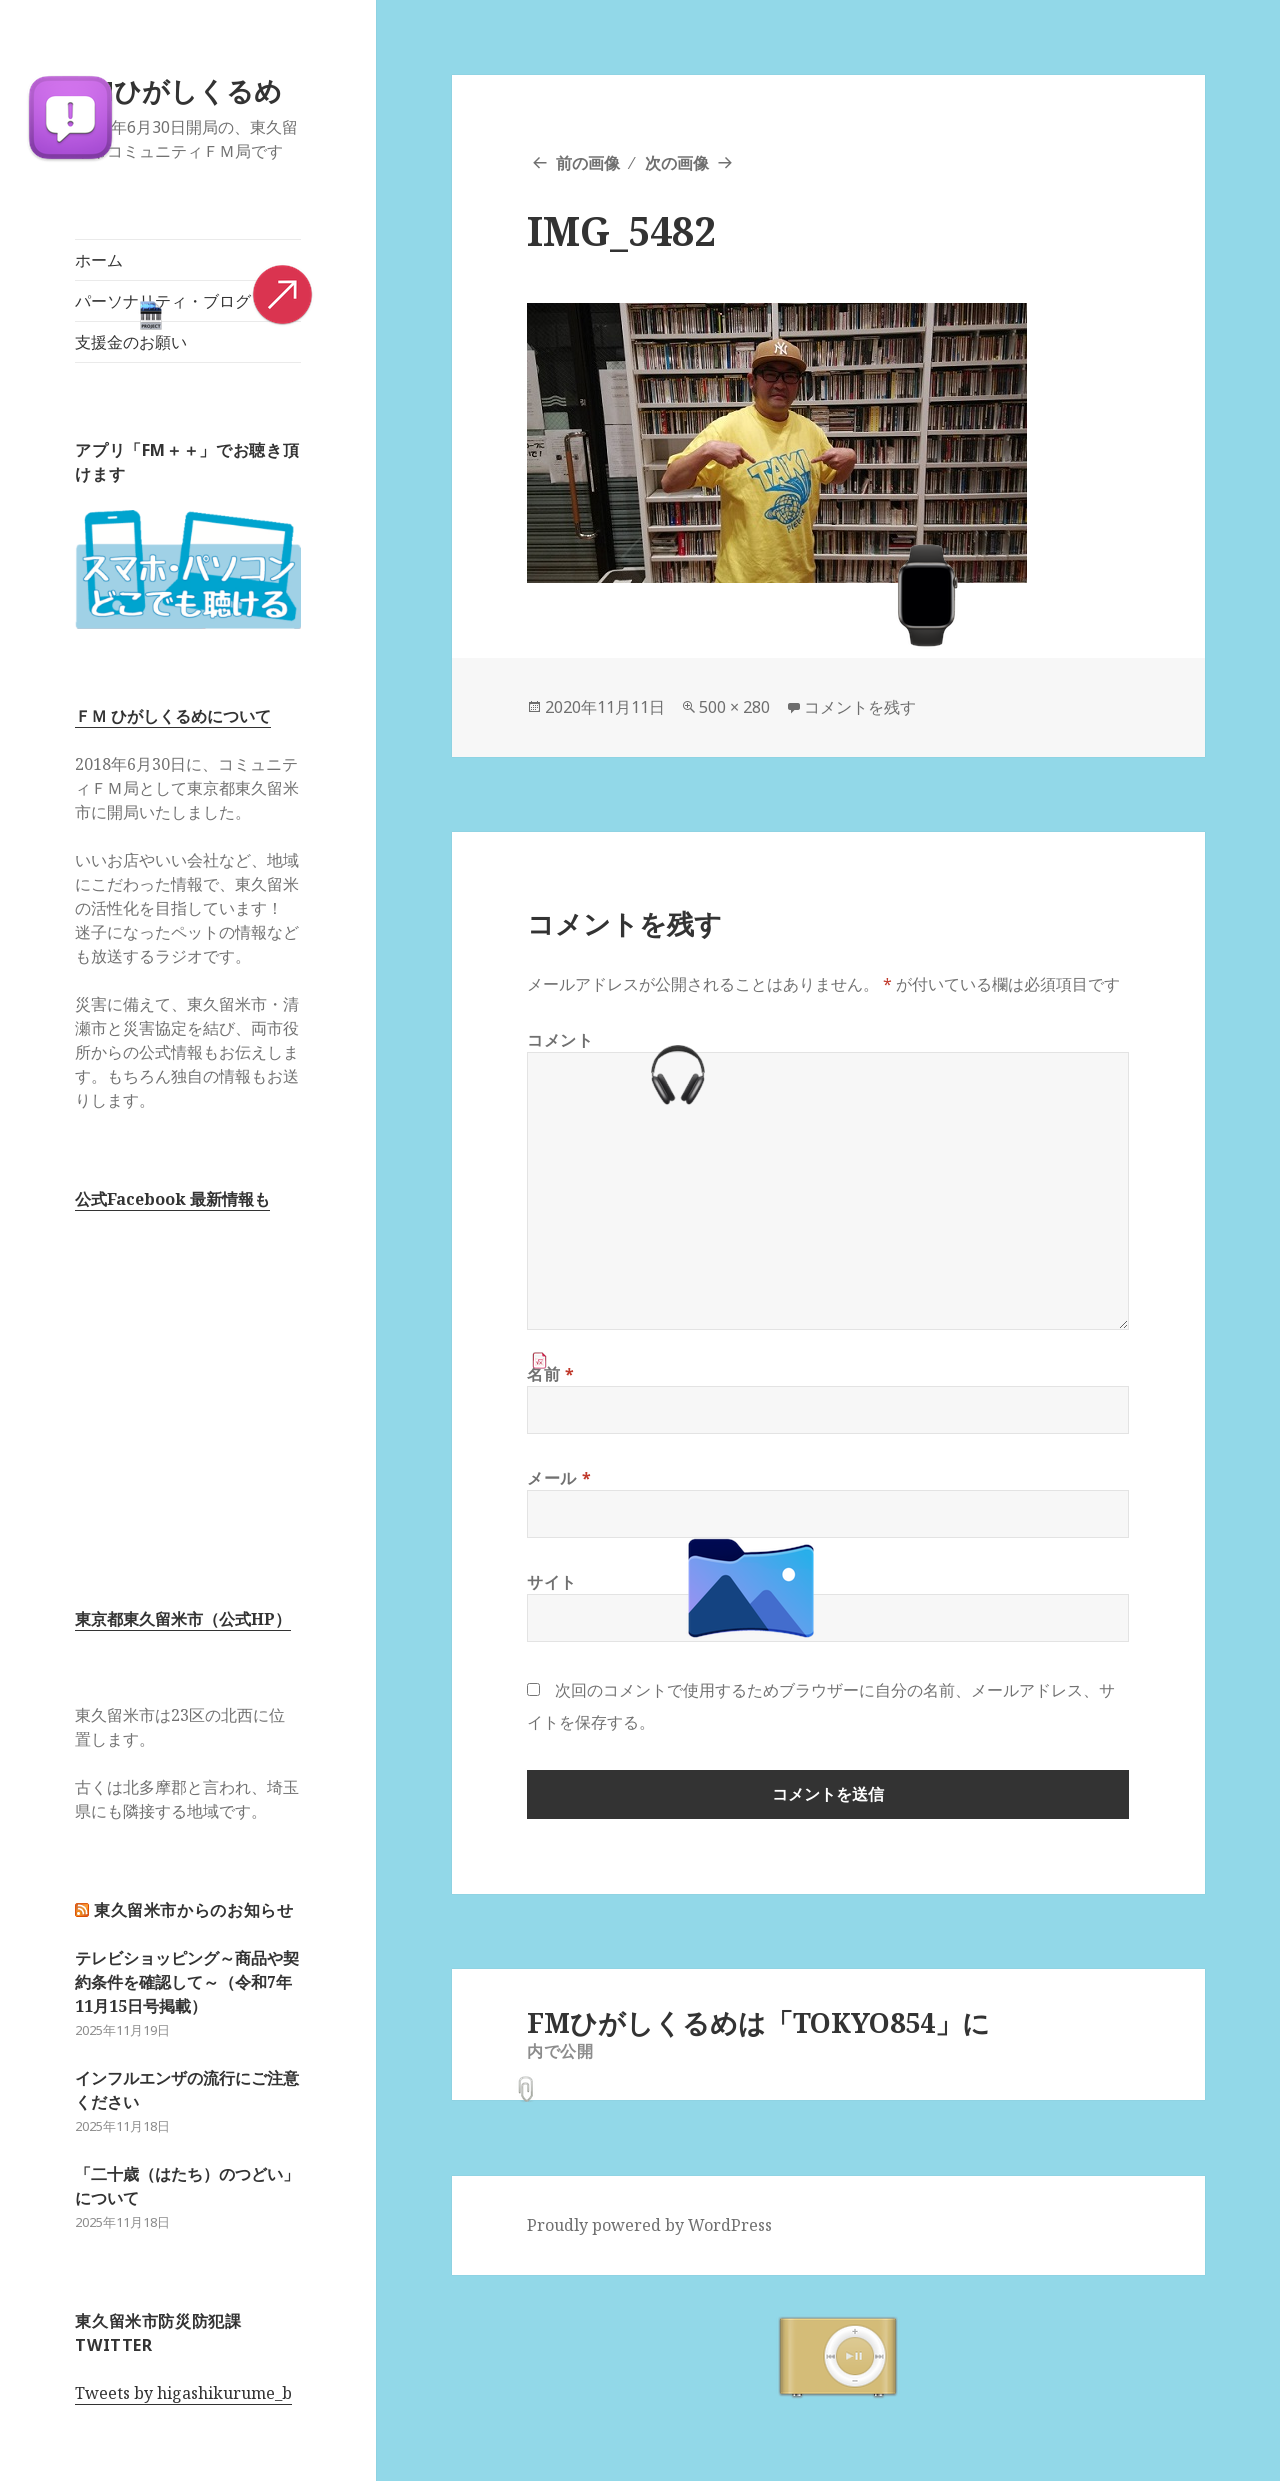 This screenshot has height=2481, width=1280. I want to click on indicates an email has an attachment, so click(525, 2088).